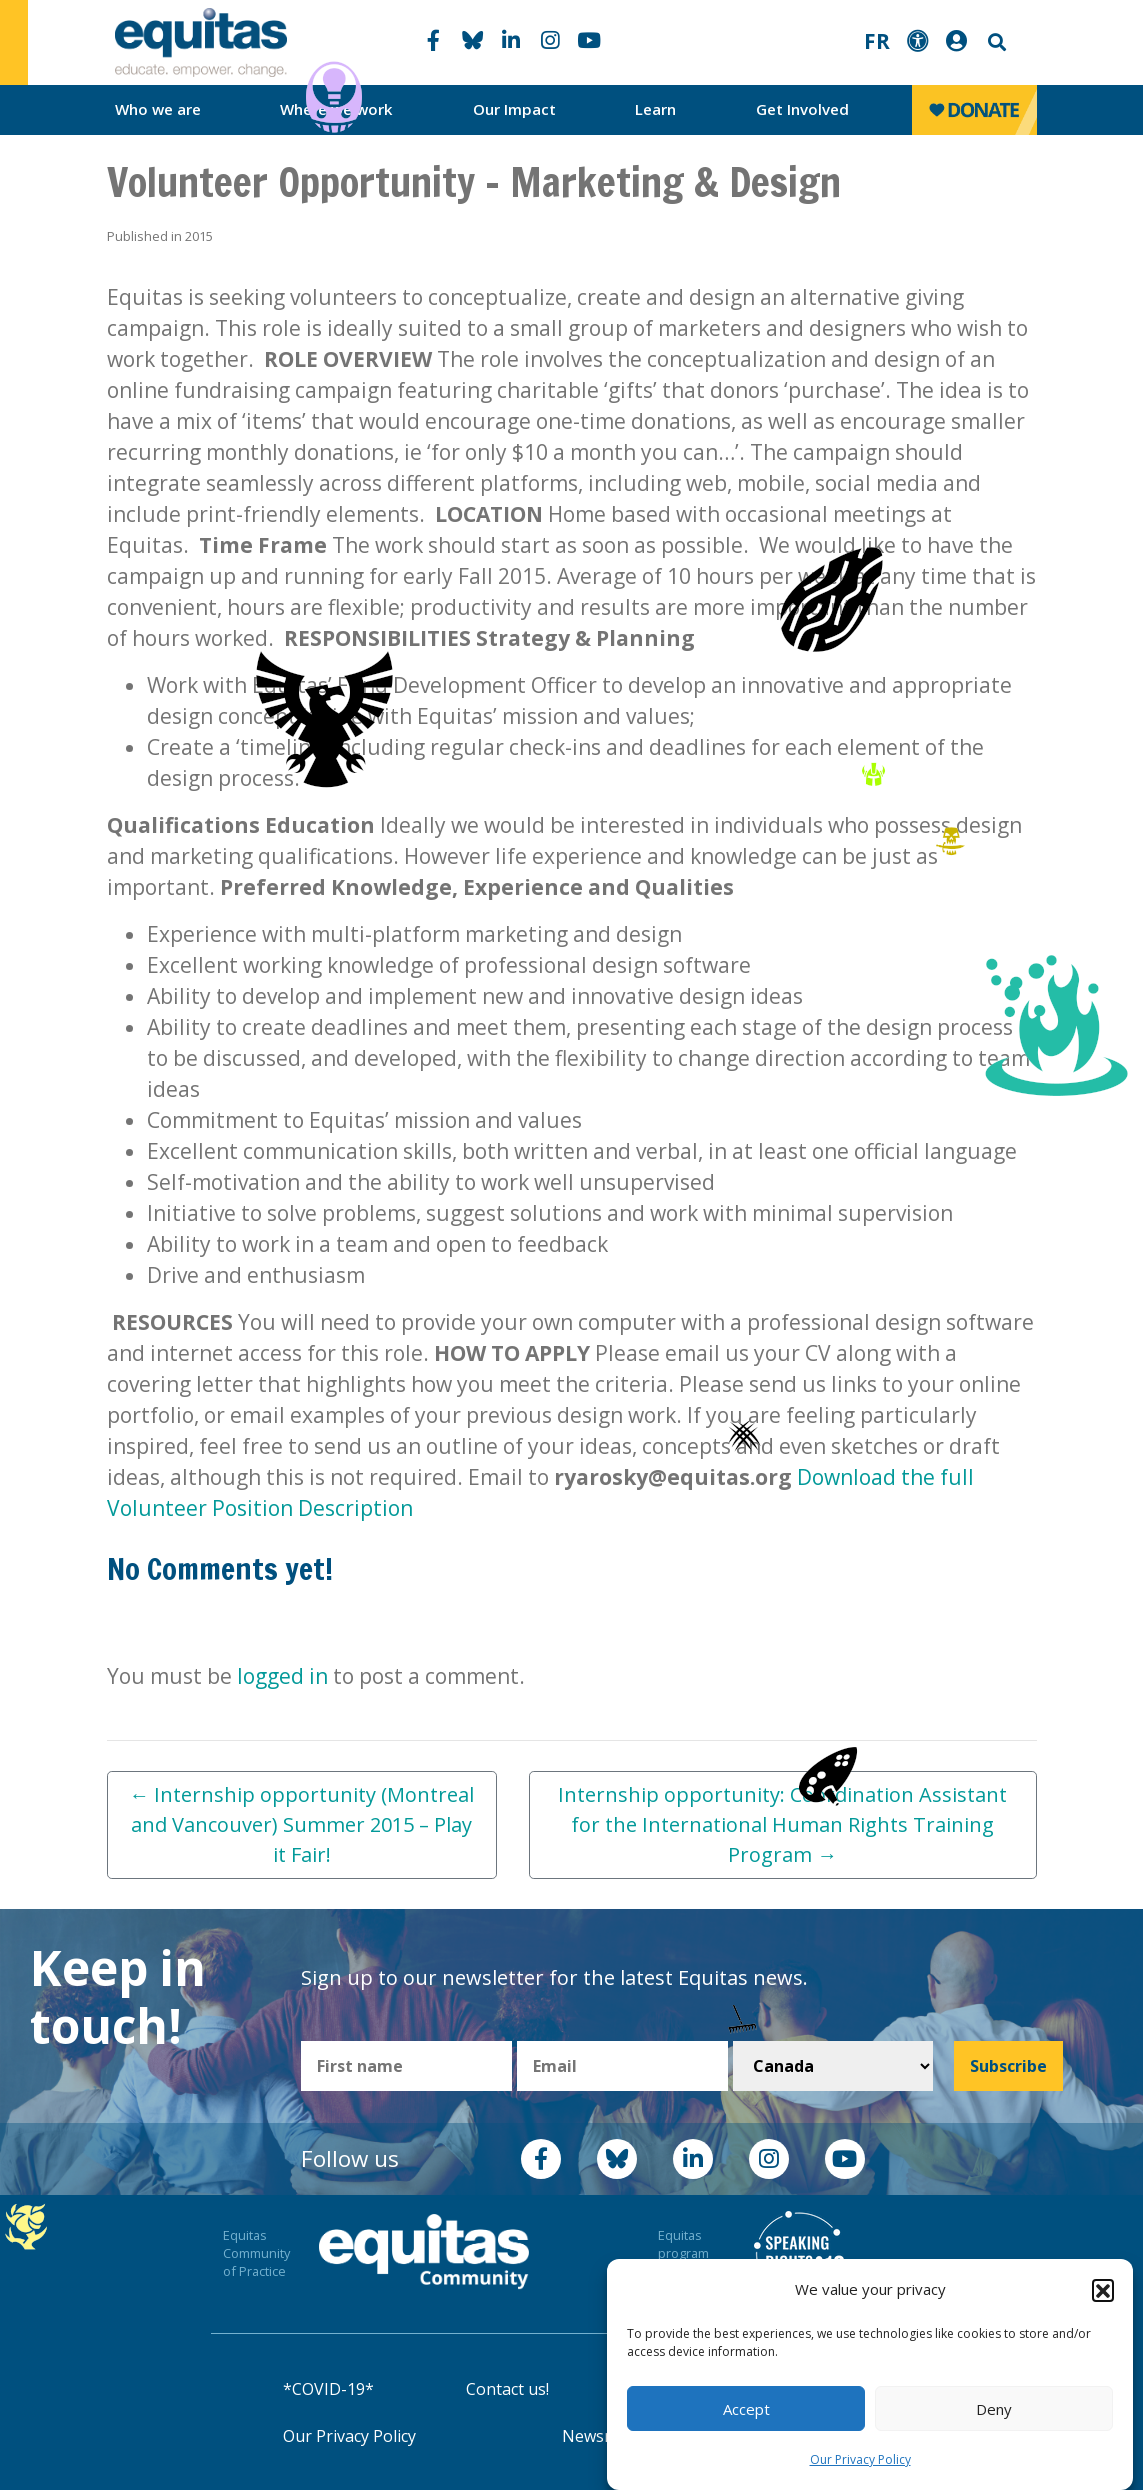 The height and width of the screenshot is (2490, 1143). I want to click on equip heavy armor or helmet, so click(873, 774).